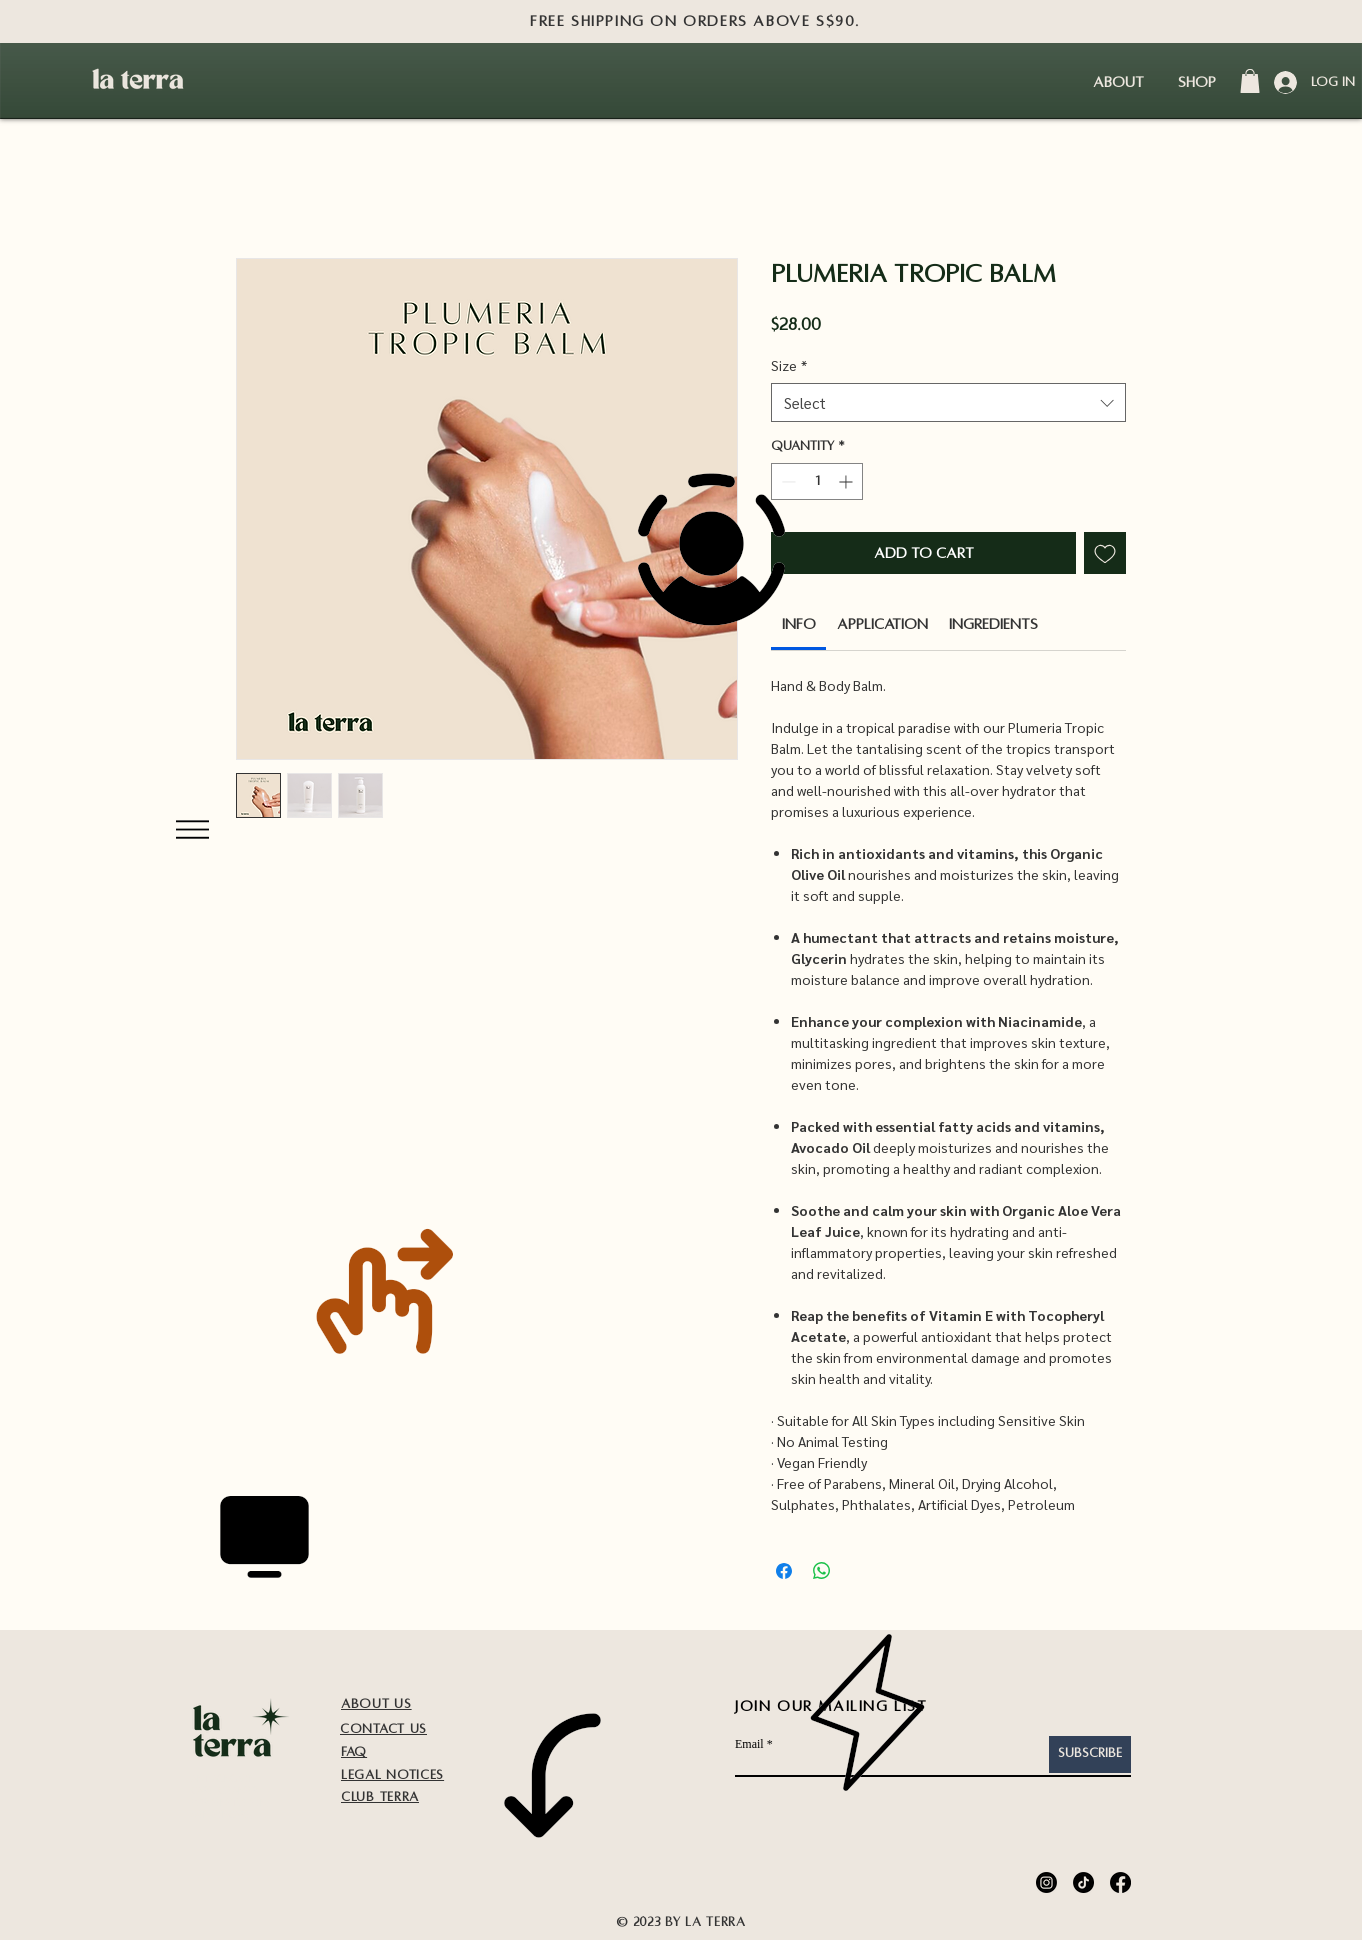  Describe the element at coordinates (264, 1533) in the screenshot. I see `view display settings` at that location.